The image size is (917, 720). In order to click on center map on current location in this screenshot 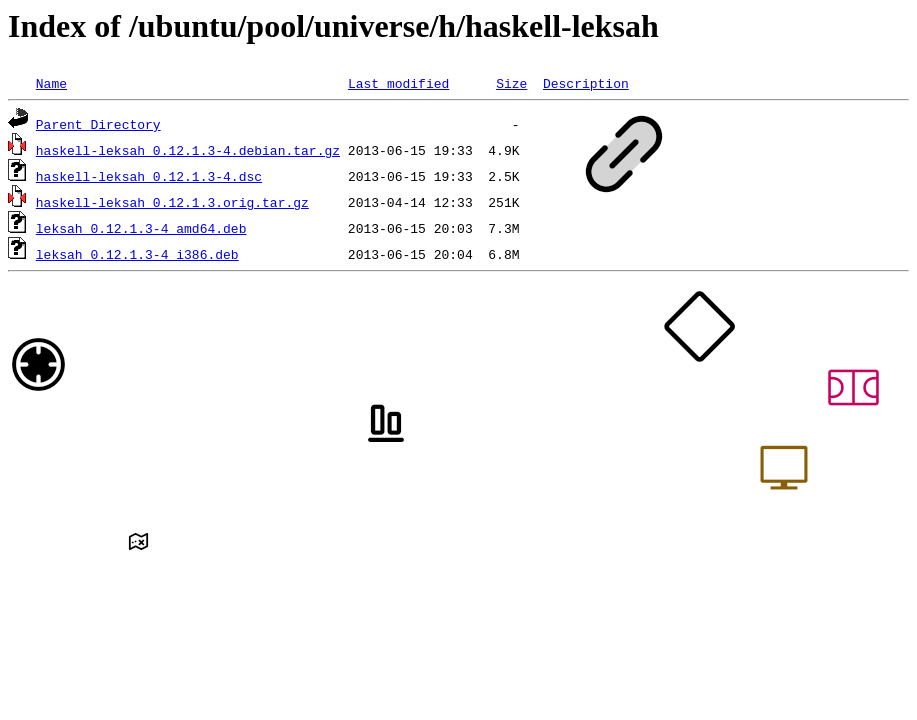, I will do `click(38, 364)`.